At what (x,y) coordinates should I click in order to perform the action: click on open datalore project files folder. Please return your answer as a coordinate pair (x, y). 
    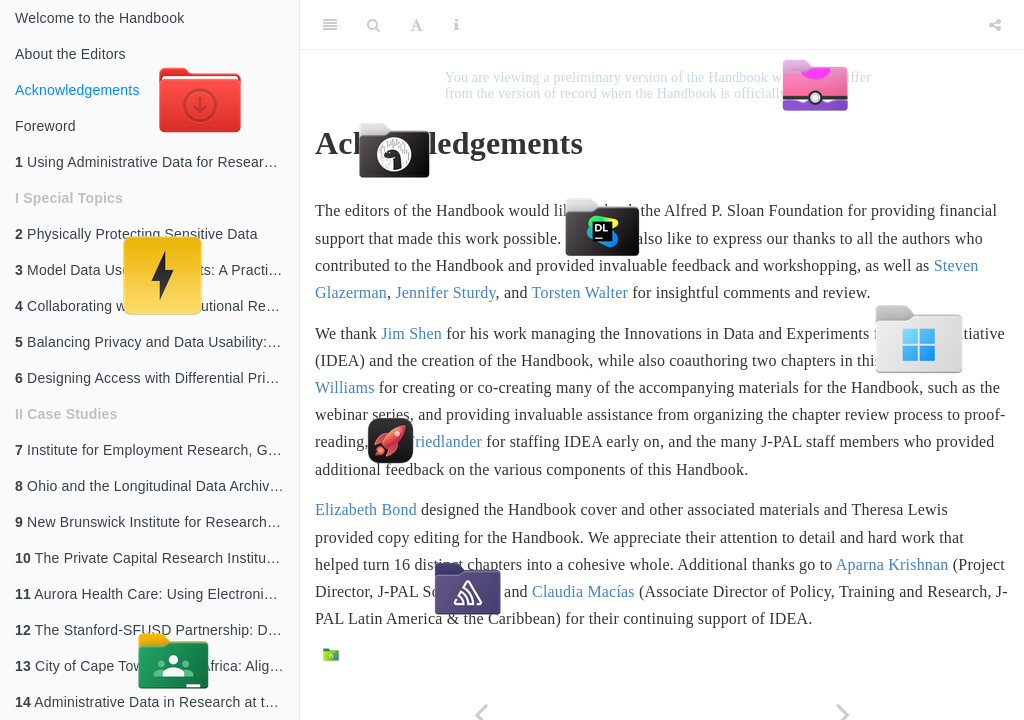
    Looking at the image, I should click on (602, 229).